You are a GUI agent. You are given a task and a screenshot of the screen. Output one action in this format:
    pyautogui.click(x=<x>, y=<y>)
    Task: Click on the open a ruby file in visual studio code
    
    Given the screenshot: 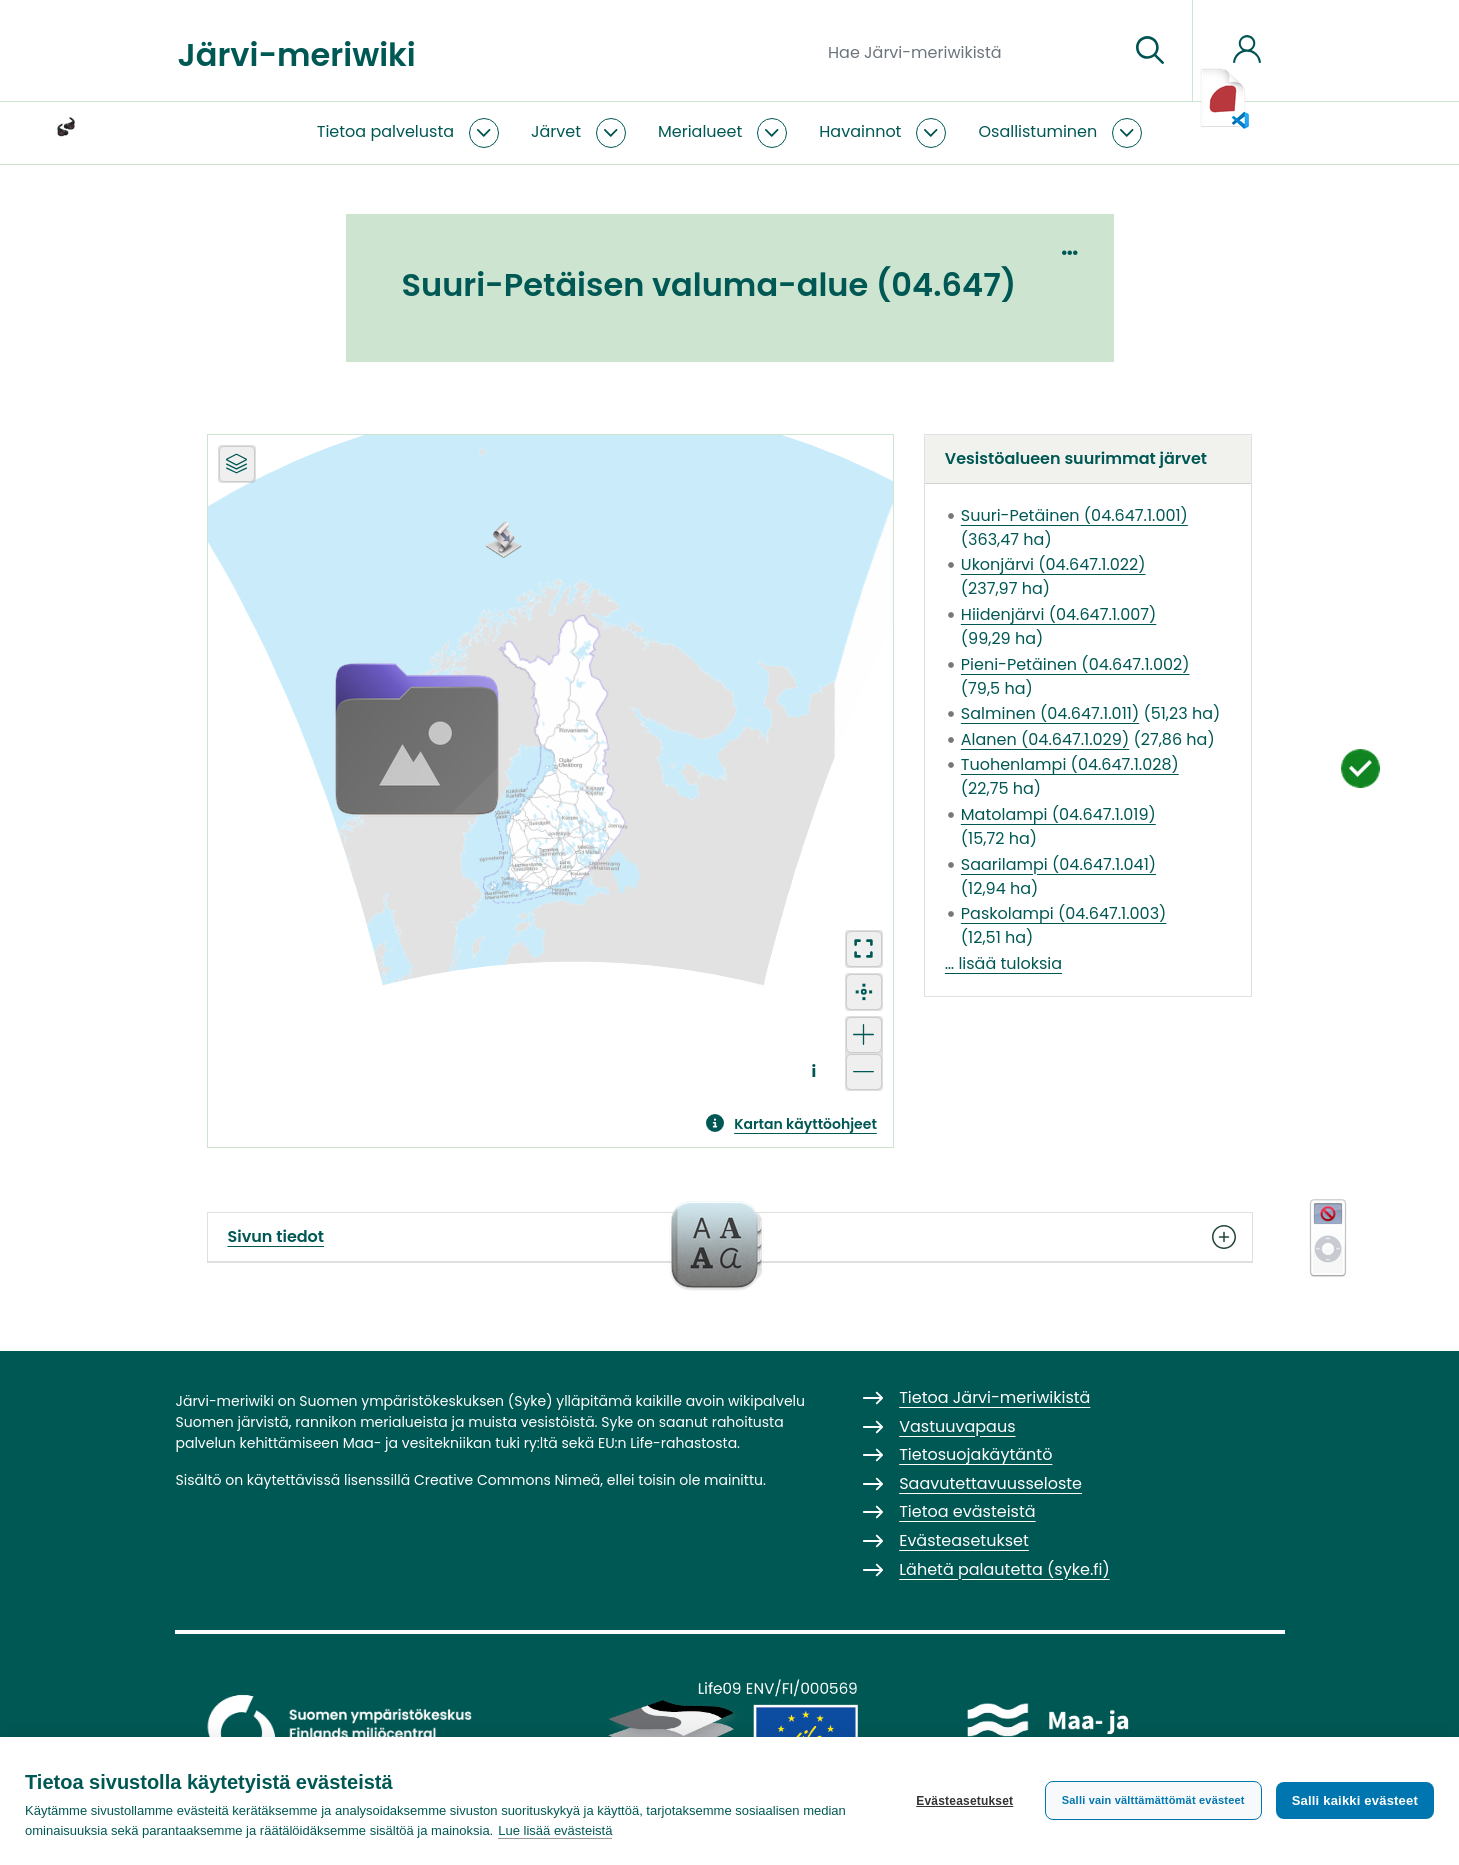 What is the action you would take?
    pyautogui.click(x=1223, y=99)
    